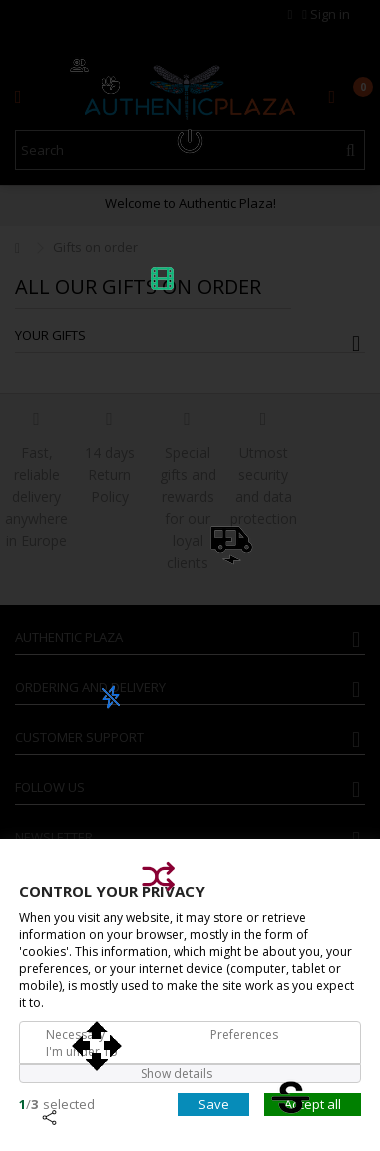  I want to click on shuffle or randomize playback order, so click(158, 876).